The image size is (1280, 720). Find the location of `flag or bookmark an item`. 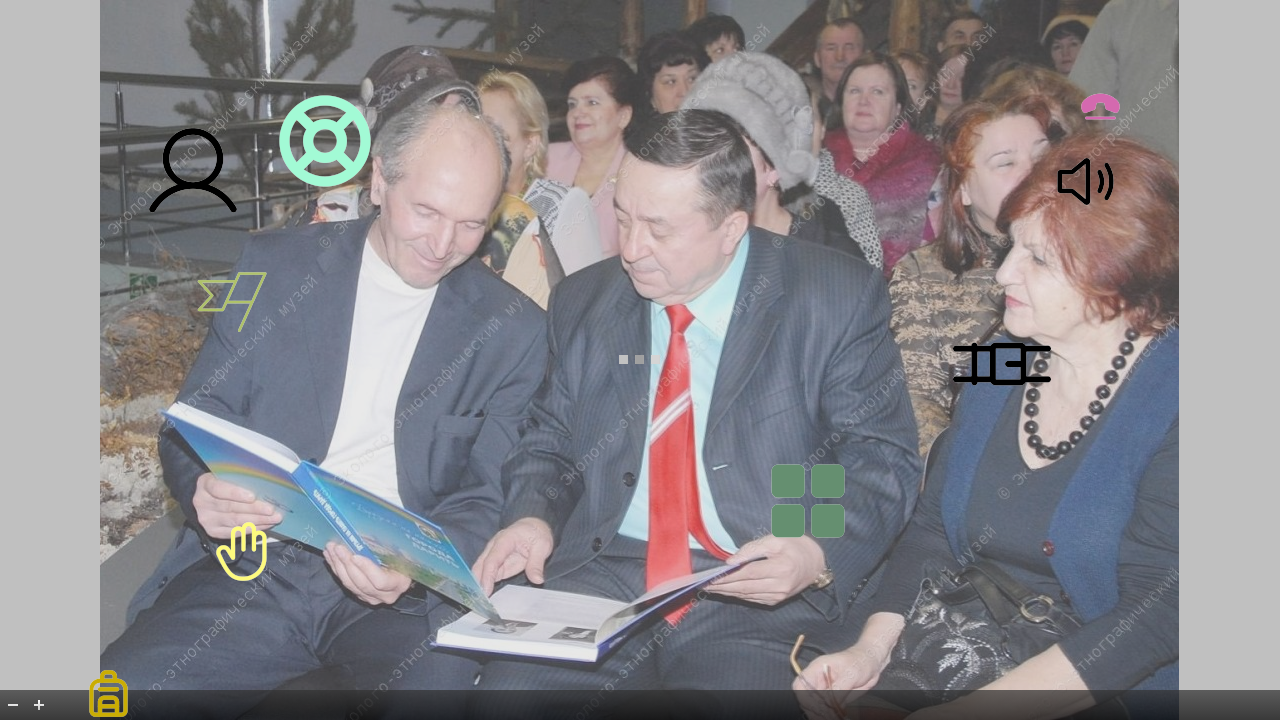

flag or bookmark an item is located at coordinates (231, 299).